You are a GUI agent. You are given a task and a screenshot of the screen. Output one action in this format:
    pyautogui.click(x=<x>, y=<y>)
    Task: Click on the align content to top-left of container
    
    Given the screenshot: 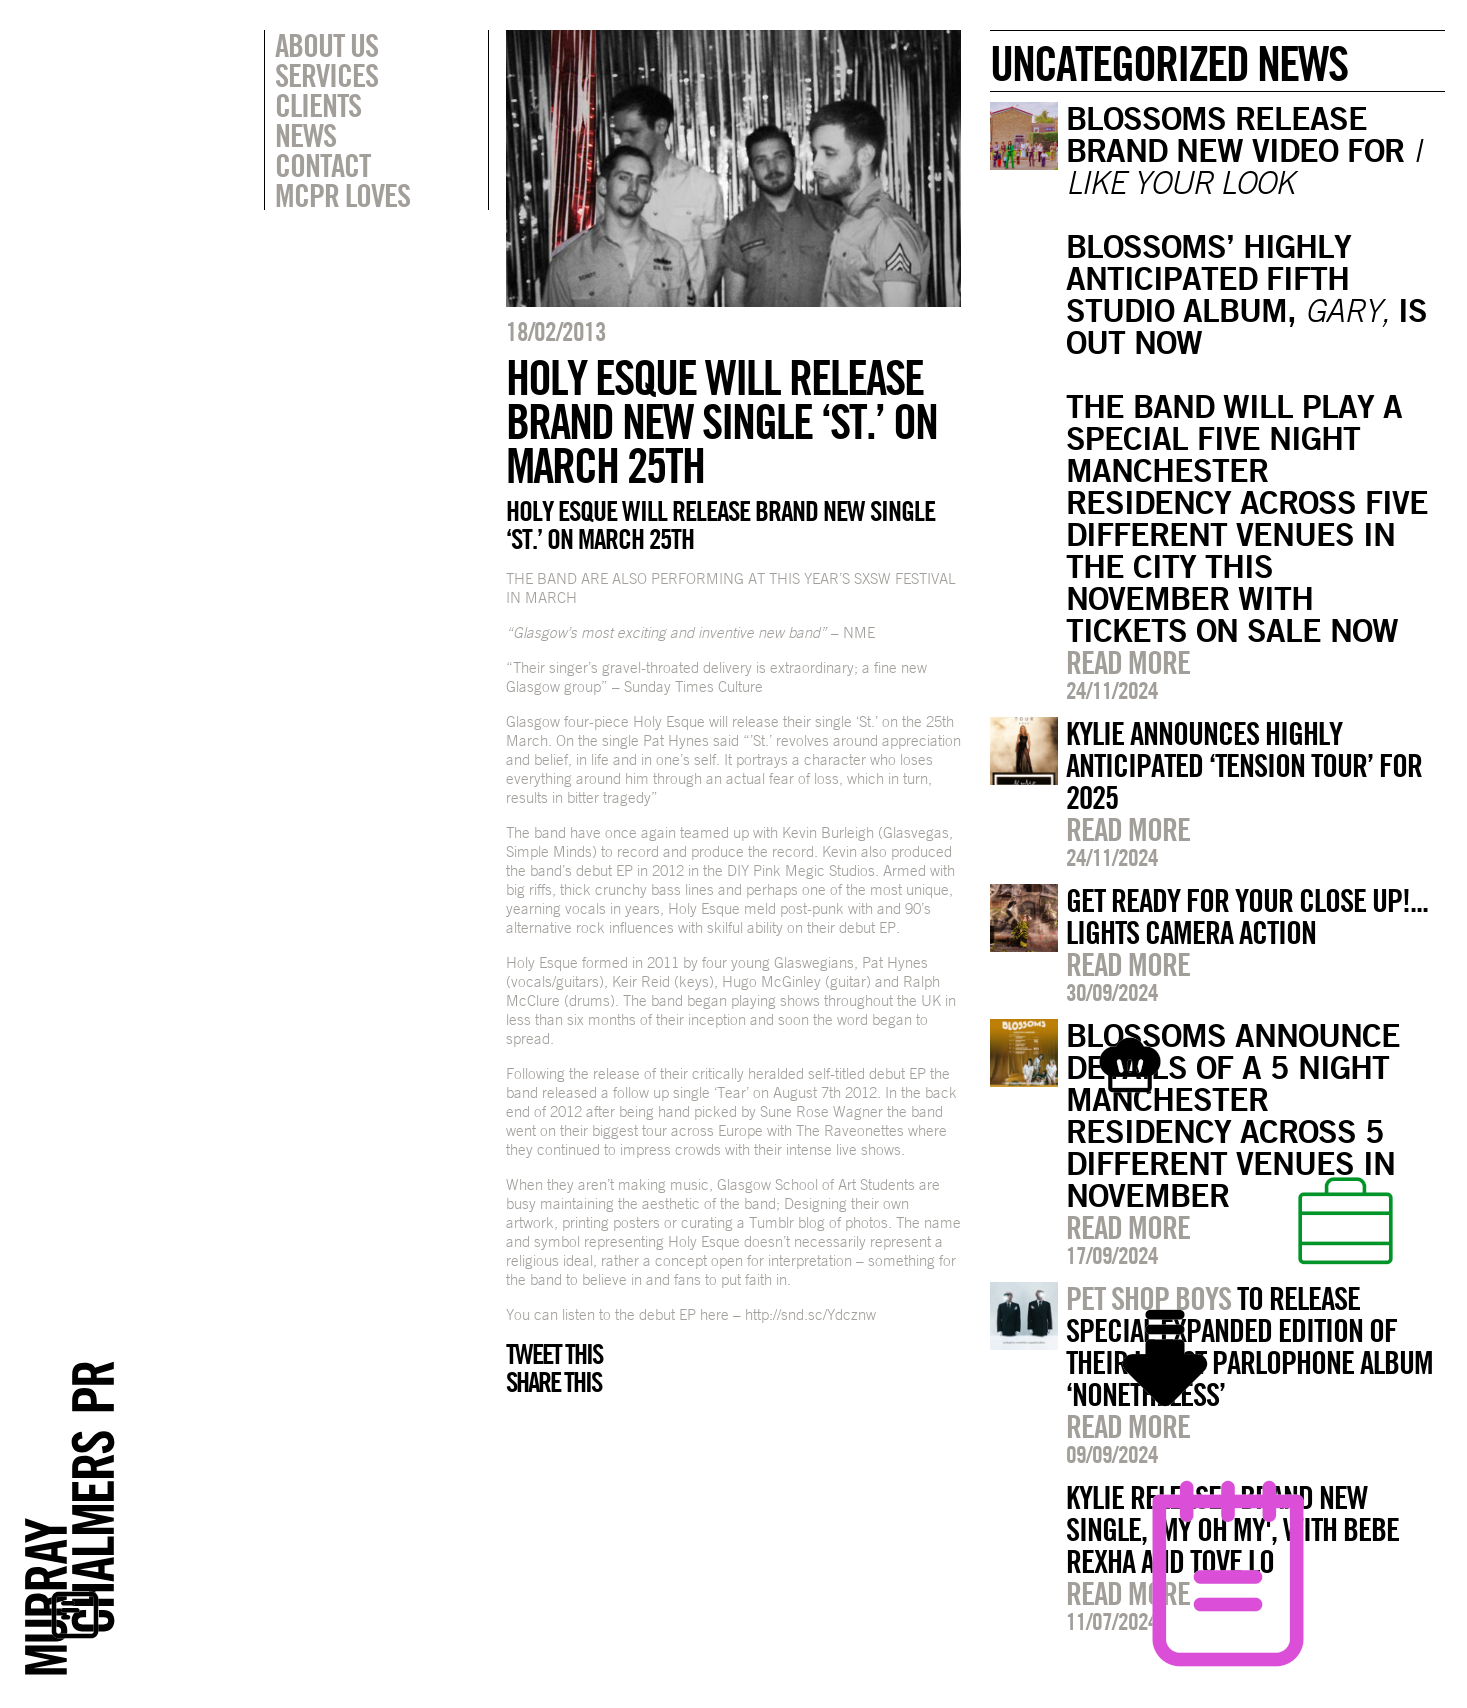 What is the action you would take?
    pyautogui.click(x=75, y=1615)
    